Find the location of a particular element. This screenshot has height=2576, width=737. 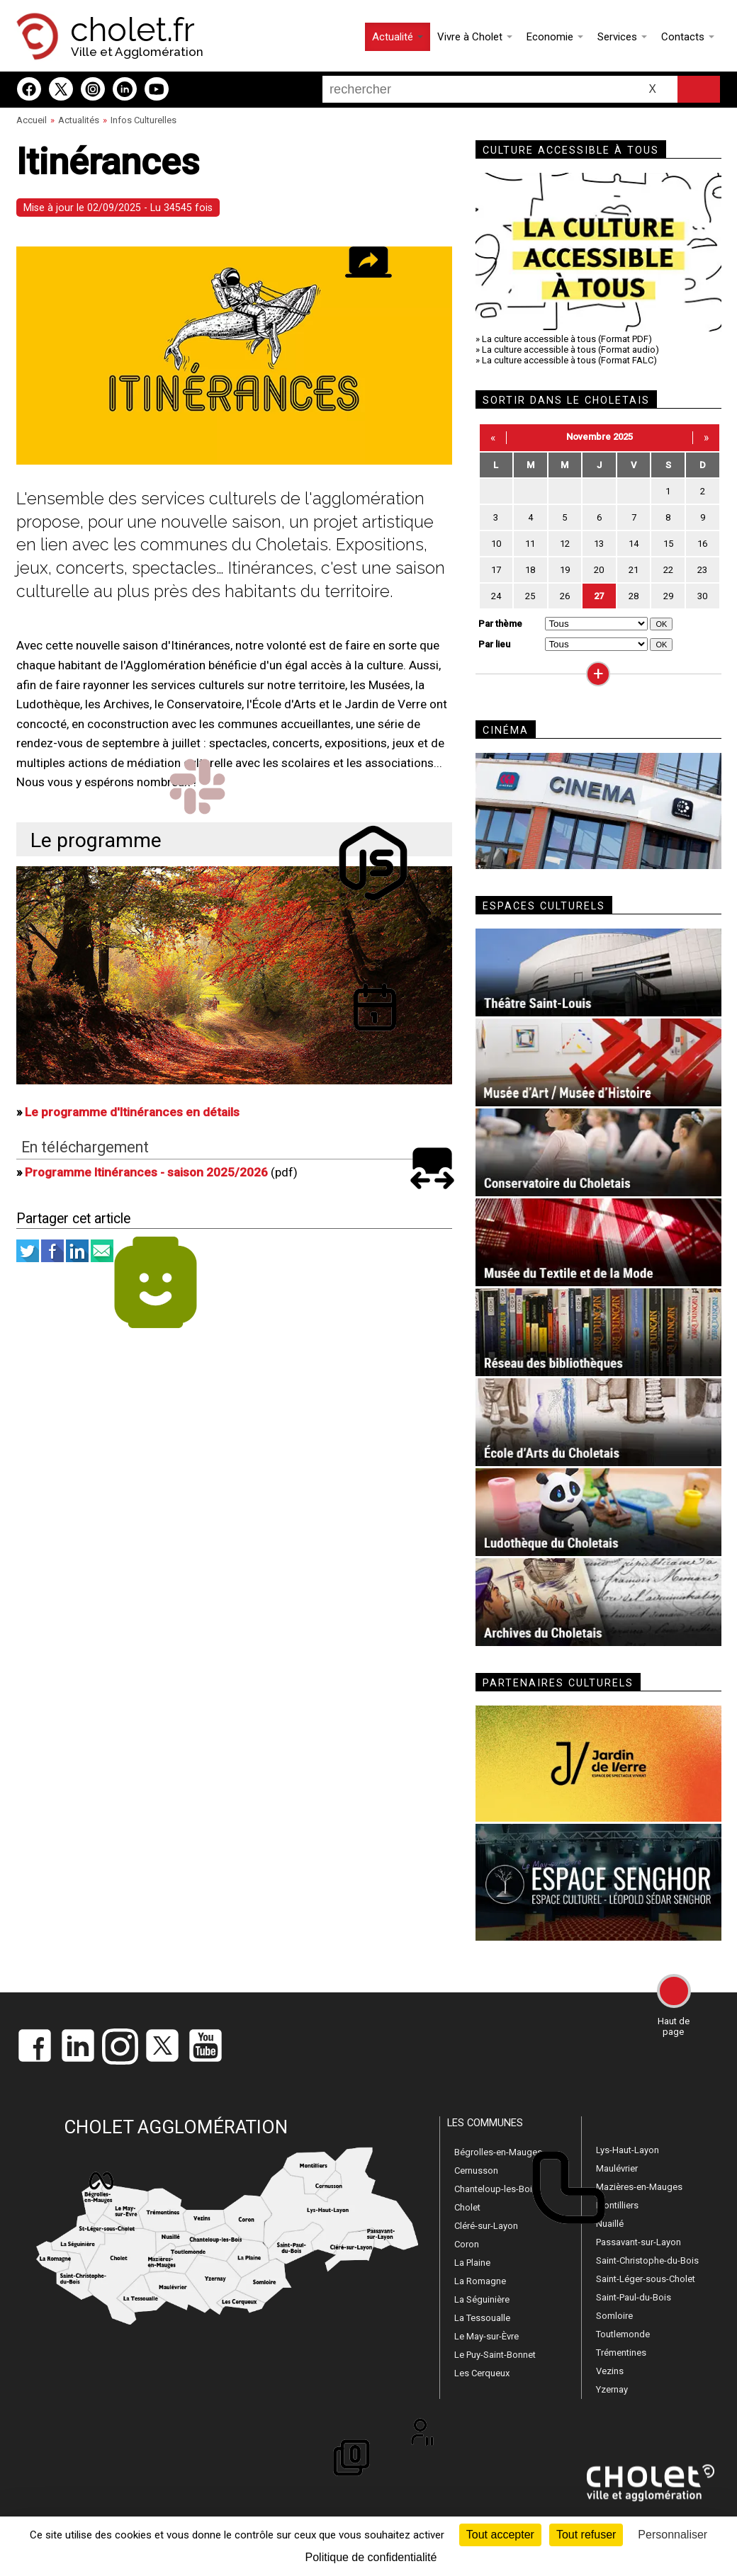

Meta company logo is located at coordinates (101, 2181).